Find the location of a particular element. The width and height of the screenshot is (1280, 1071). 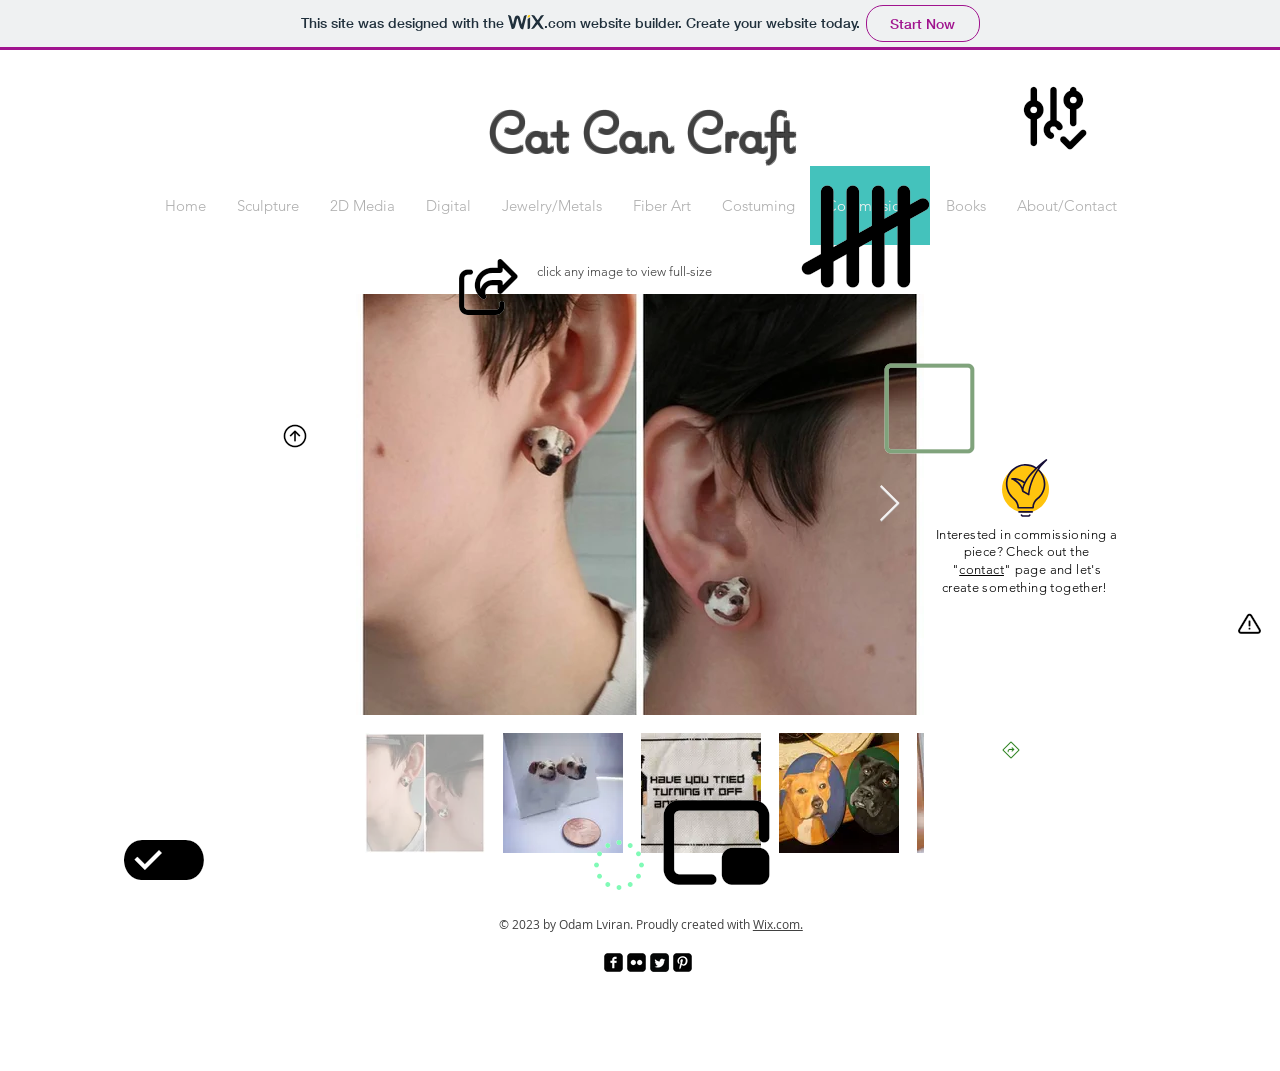

scroll to top of page is located at coordinates (295, 436).